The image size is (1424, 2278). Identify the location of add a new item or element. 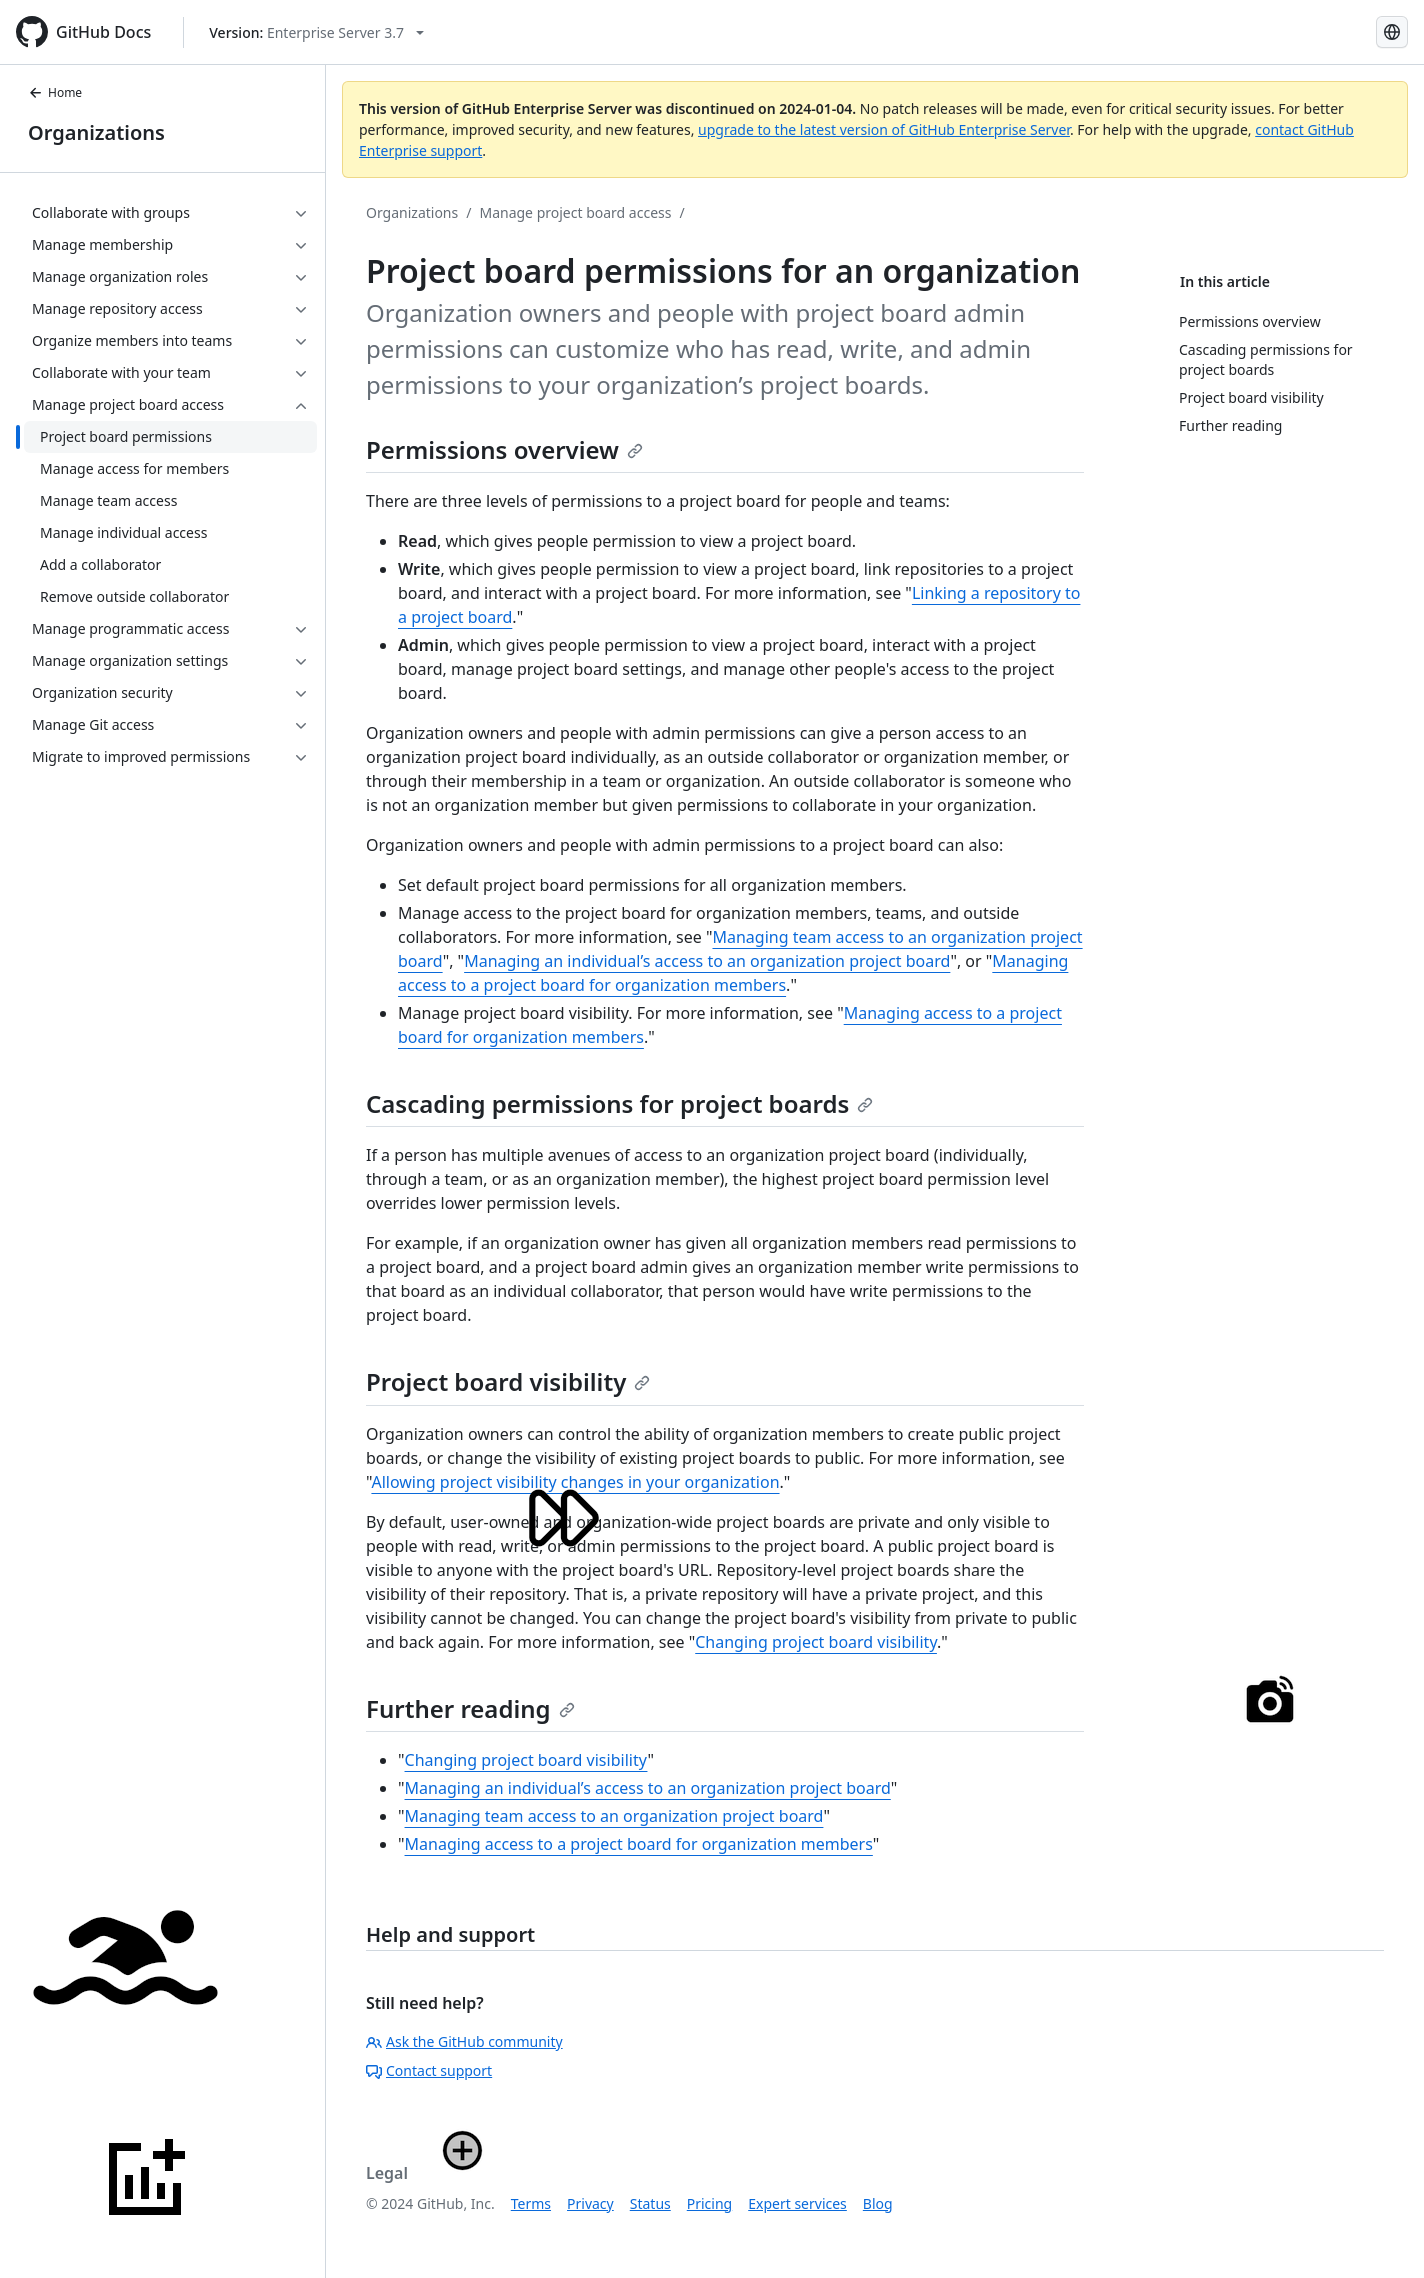
(462, 2150).